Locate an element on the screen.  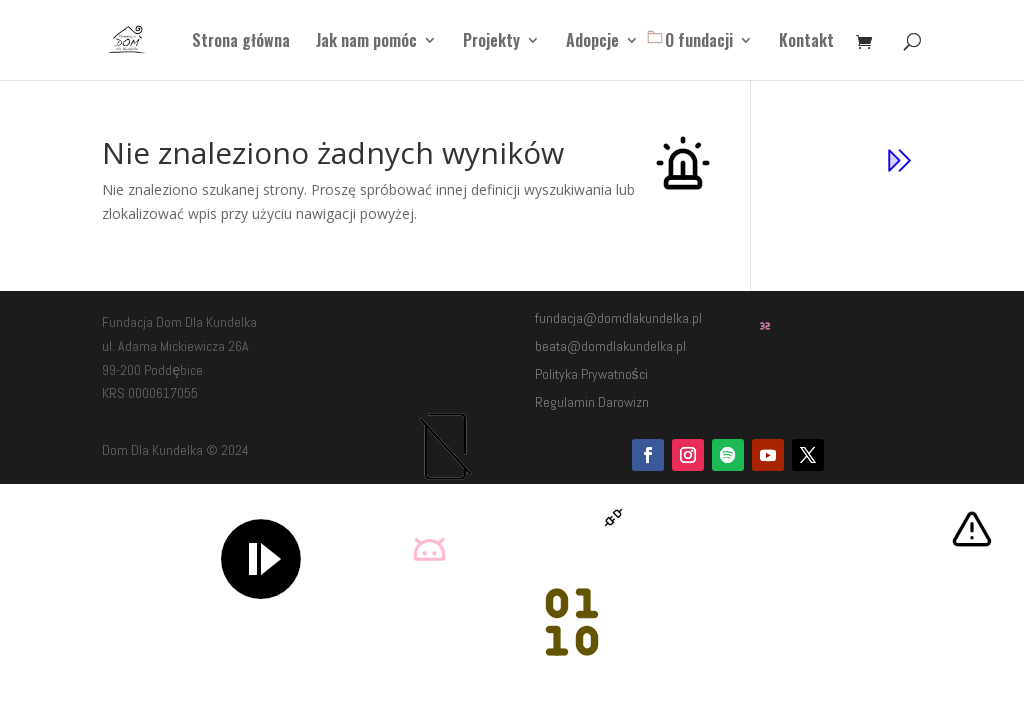
skip to next track or media item is located at coordinates (261, 559).